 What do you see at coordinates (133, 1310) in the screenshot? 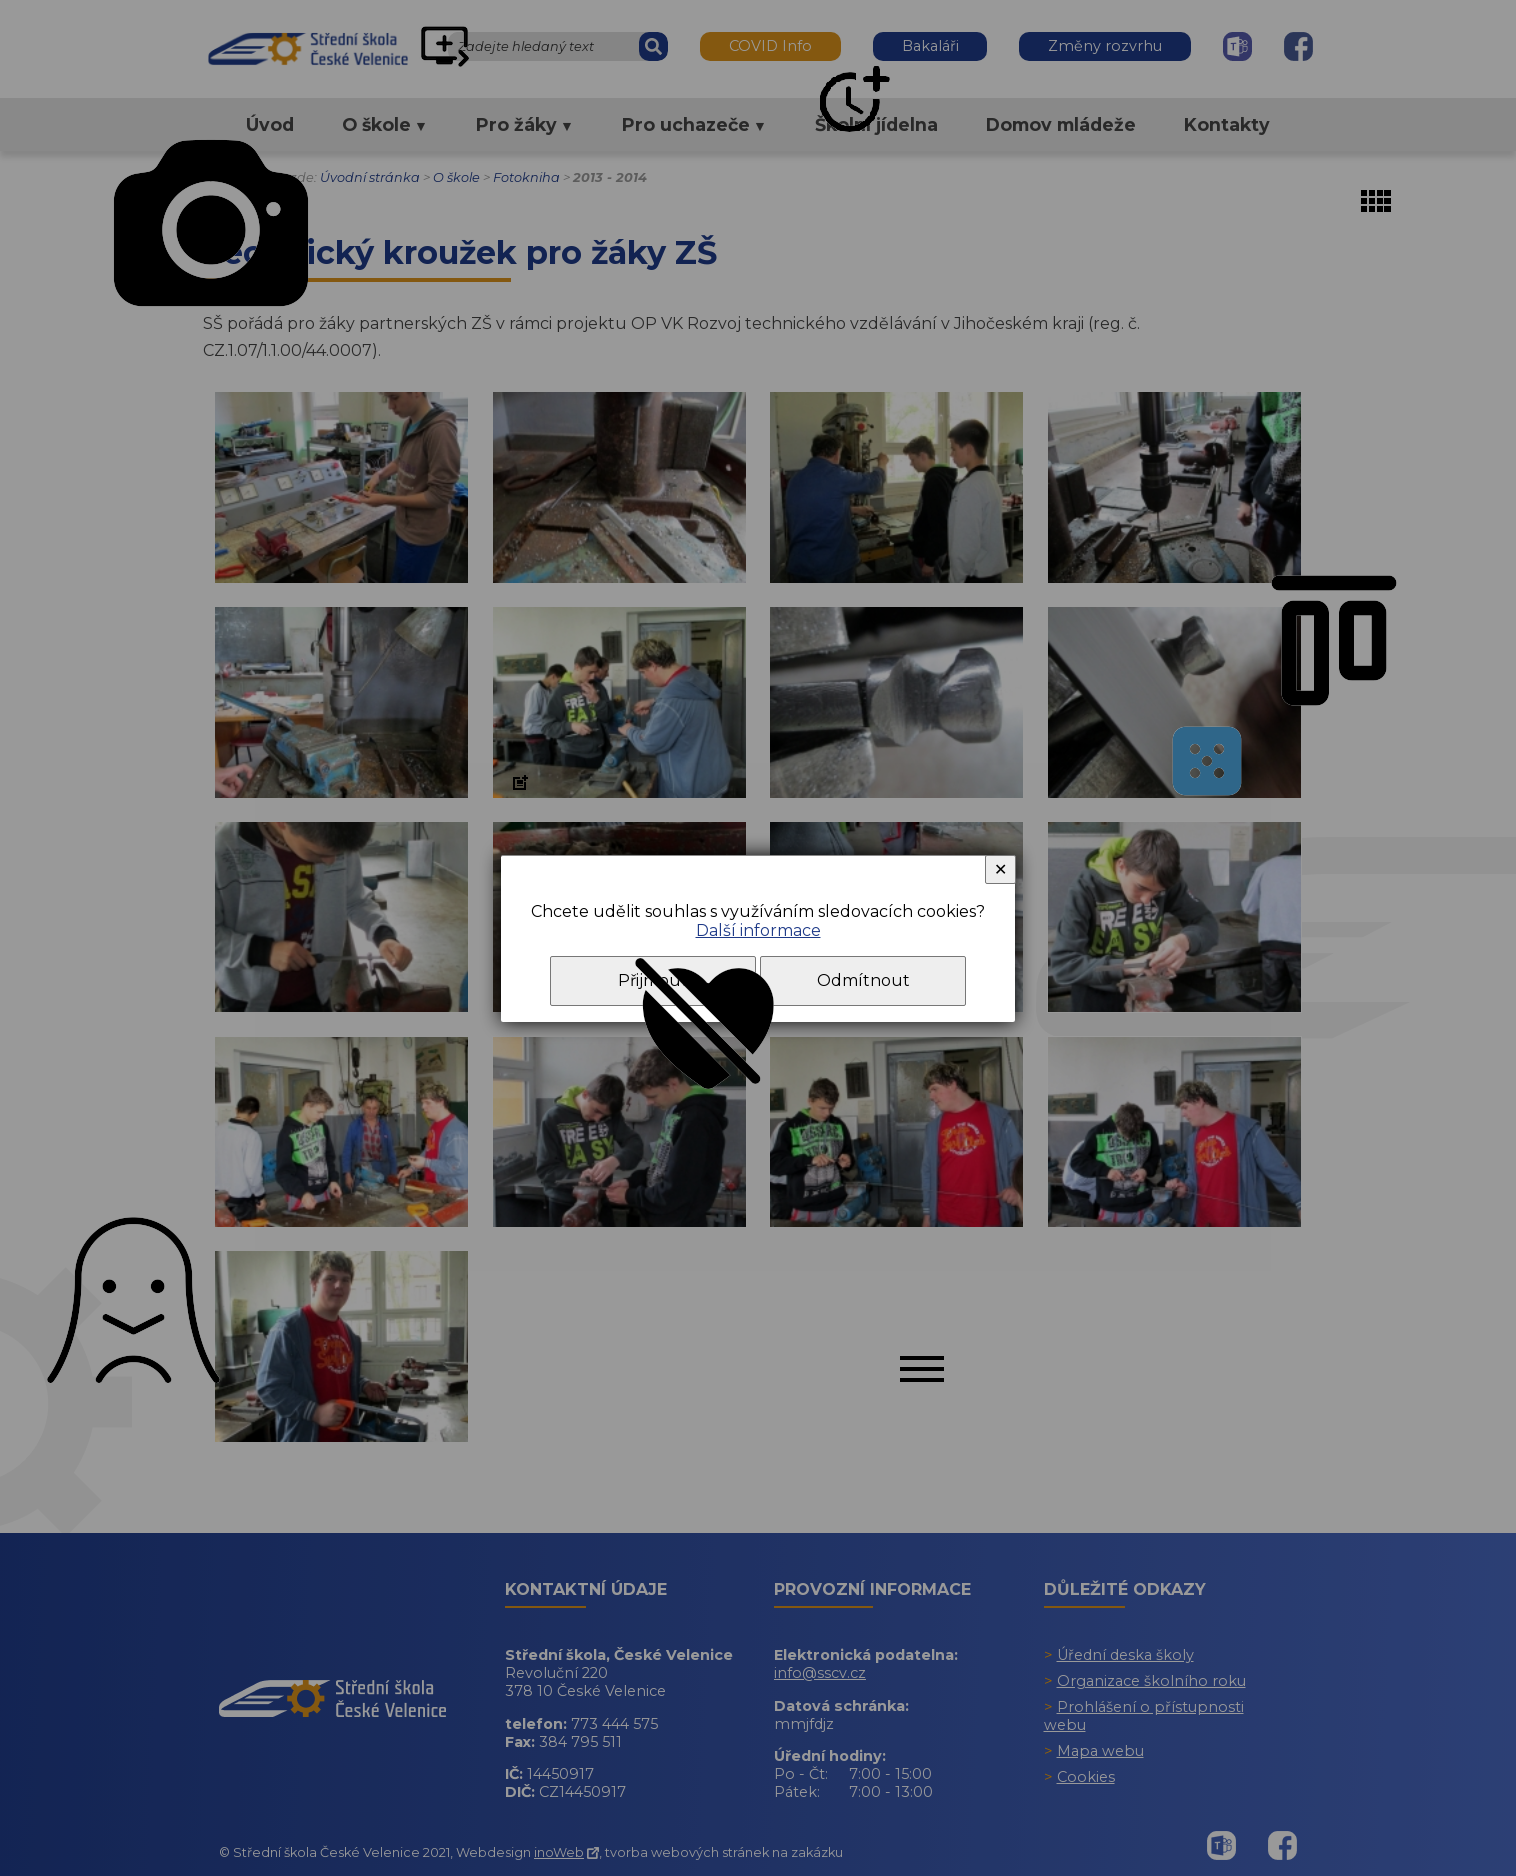
I see `indicates linux operating system compatibility` at bounding box center [133, 1310].